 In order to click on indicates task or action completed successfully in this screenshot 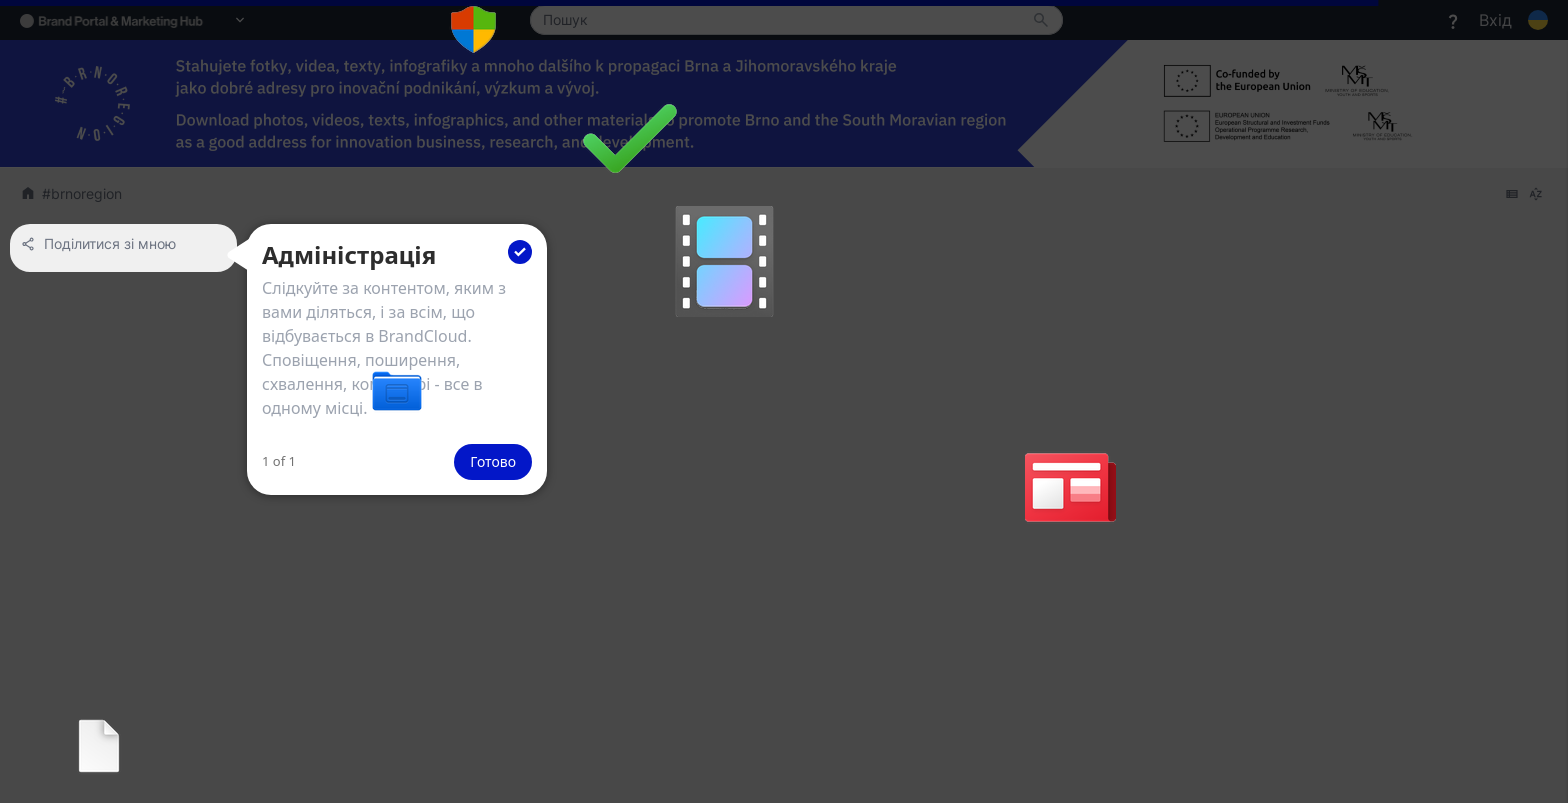, I will do `click(630, 141)`.